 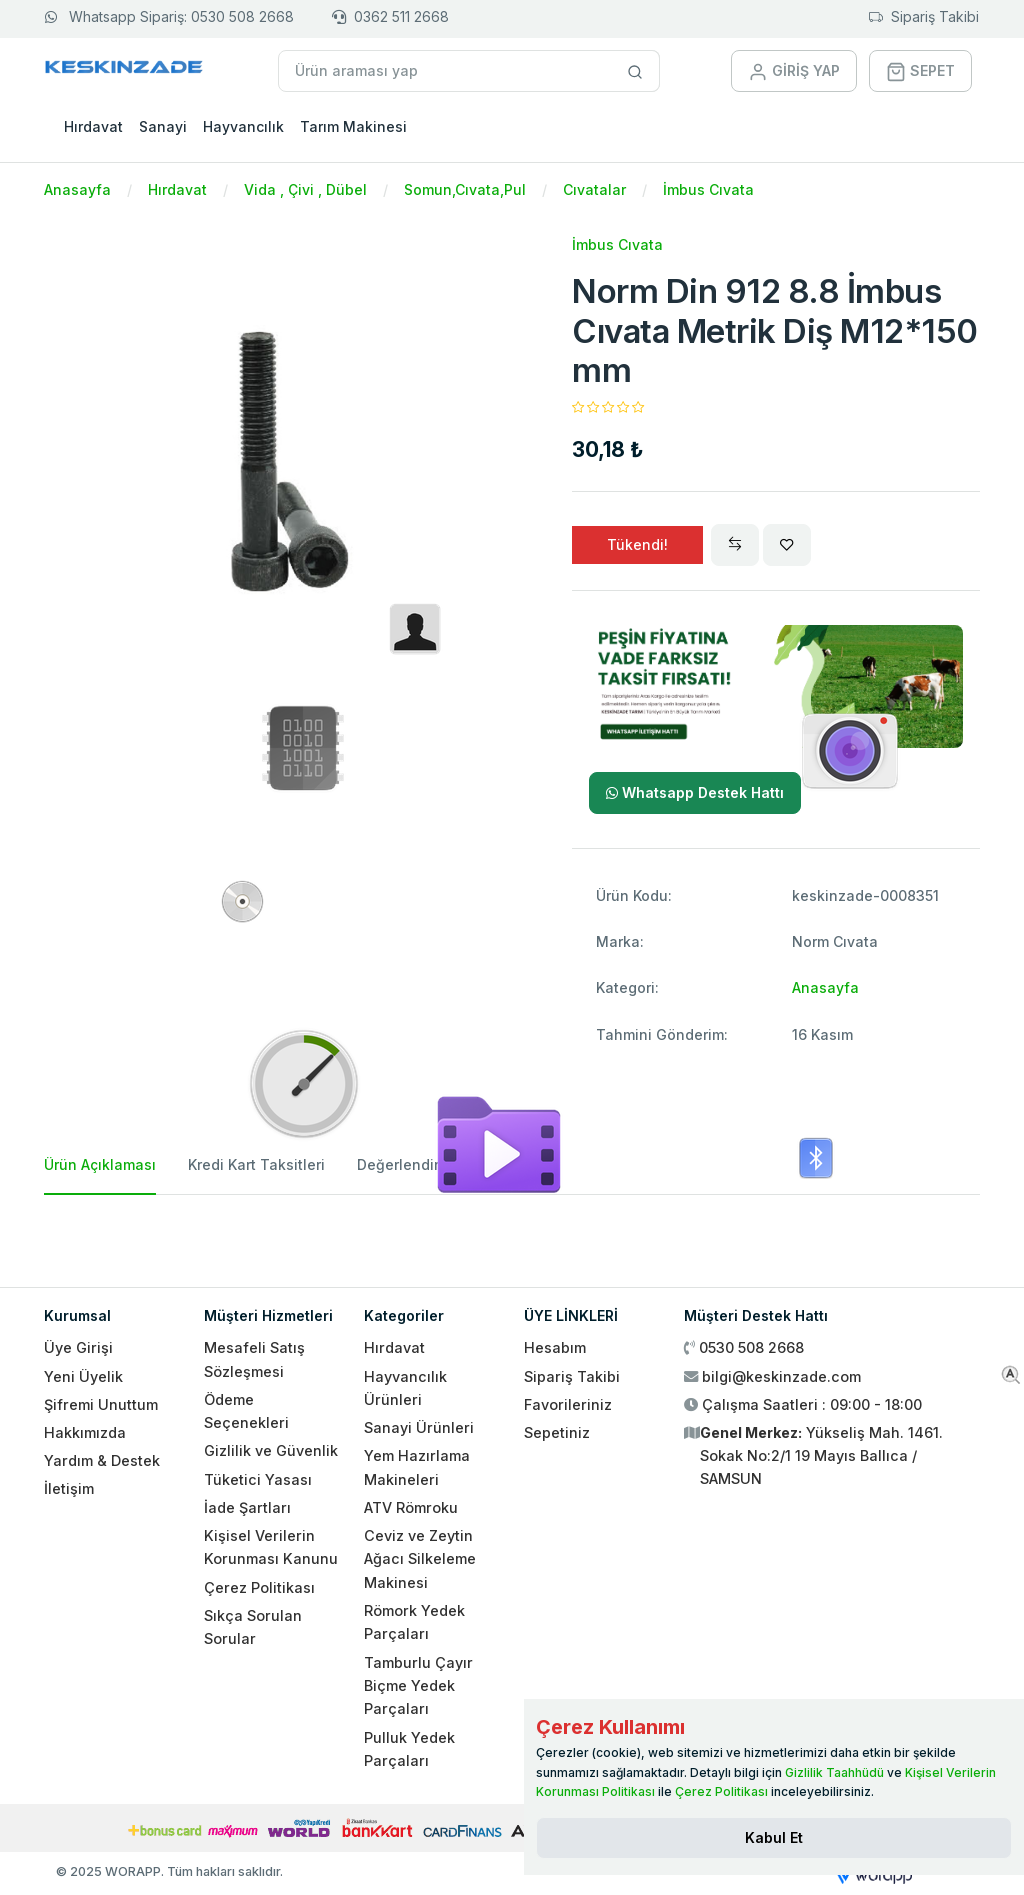 What do you see at coordinates (303, 748) in the screenshot?
I see `firmware file type indicator` at bounding box center [303, 748].